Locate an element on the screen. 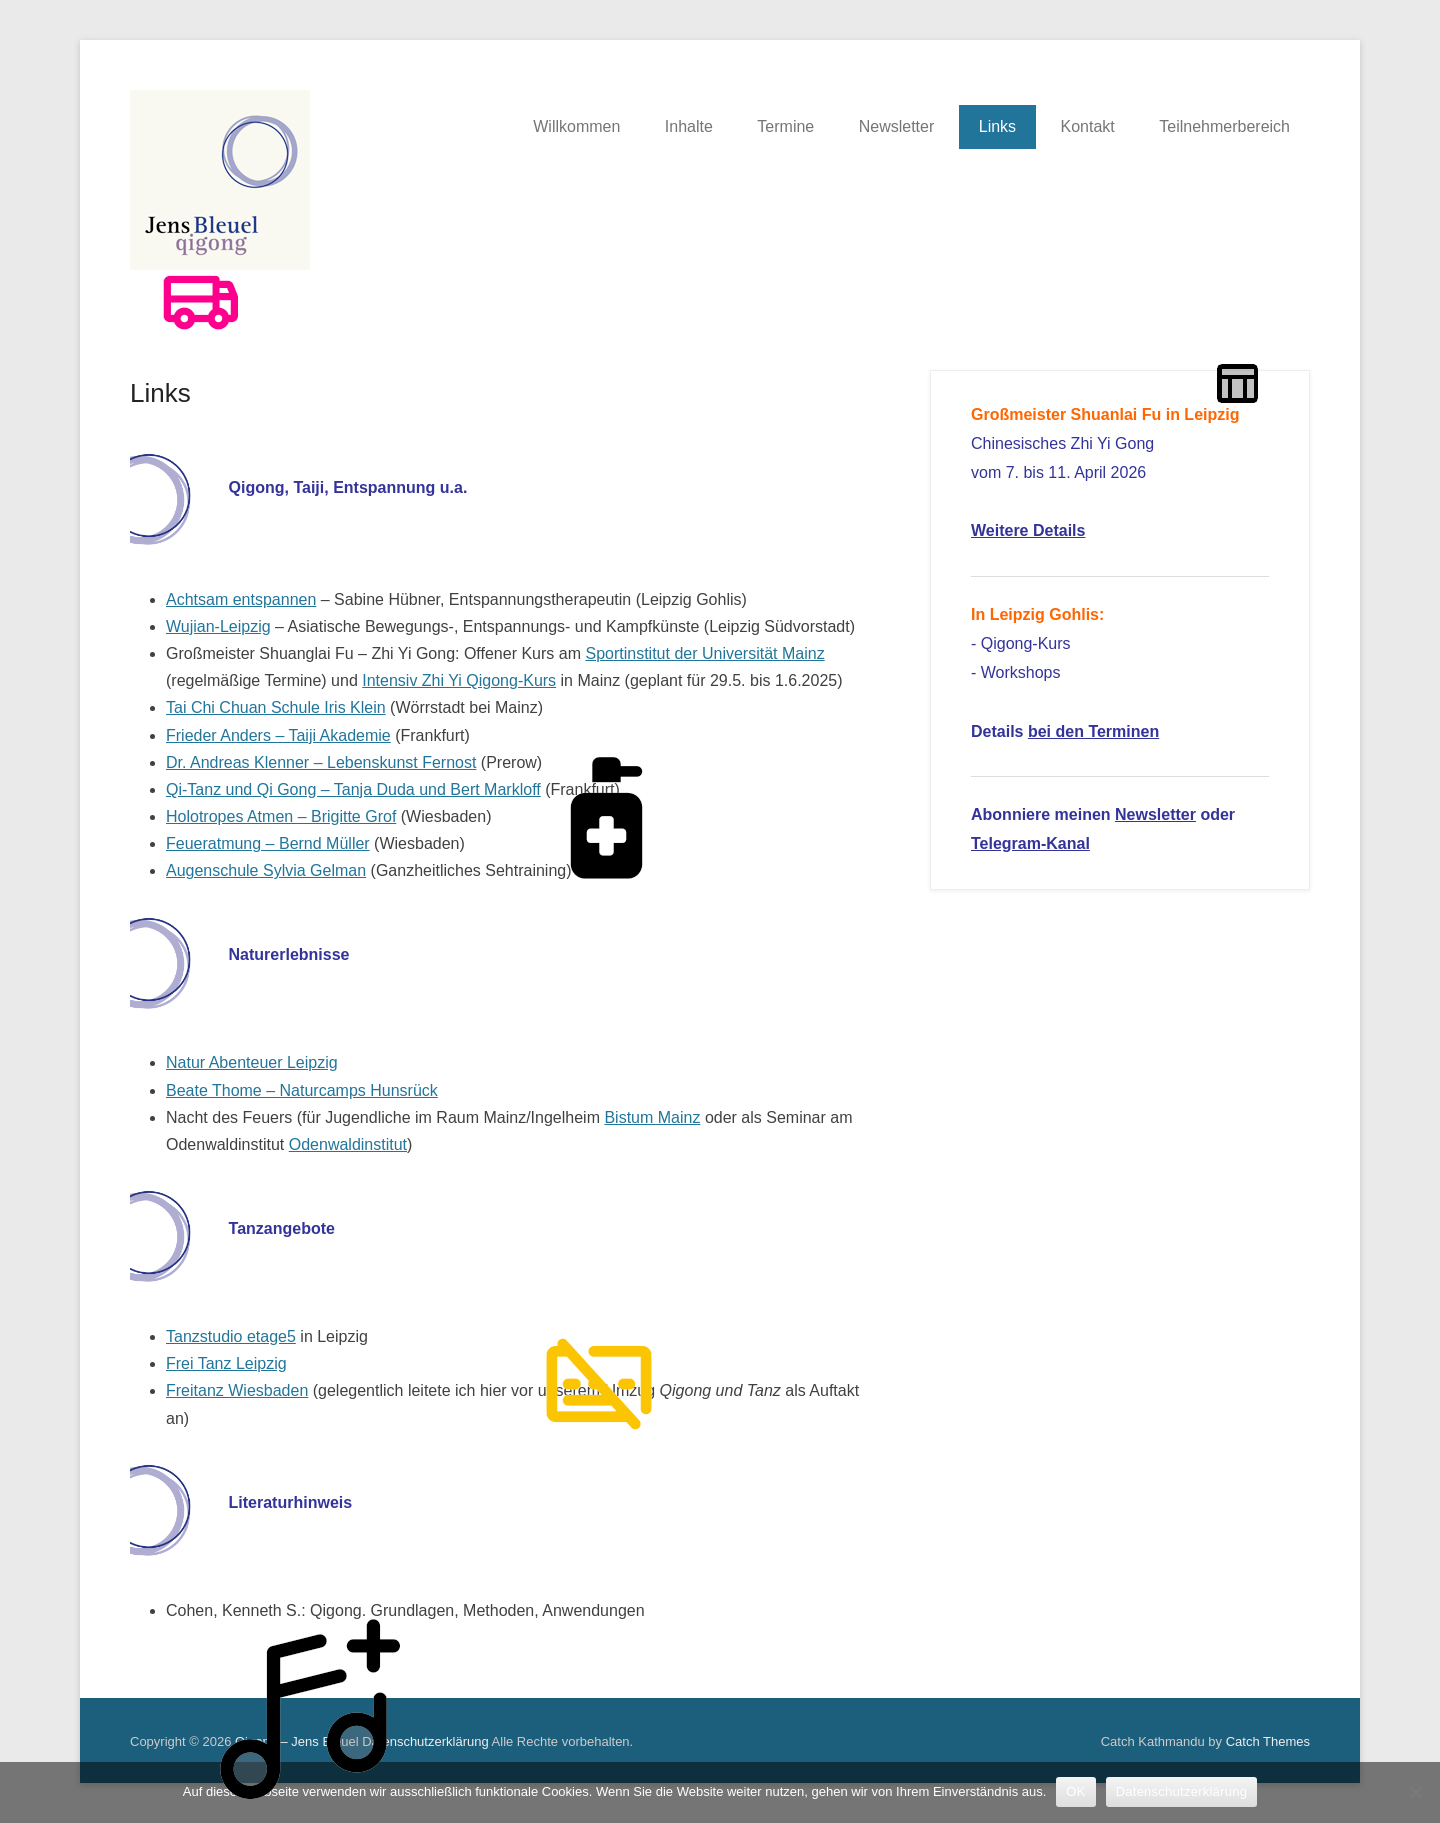 This screenshot has width=1440, height=1823. track your delivery status is located at coordinates (199, 299).